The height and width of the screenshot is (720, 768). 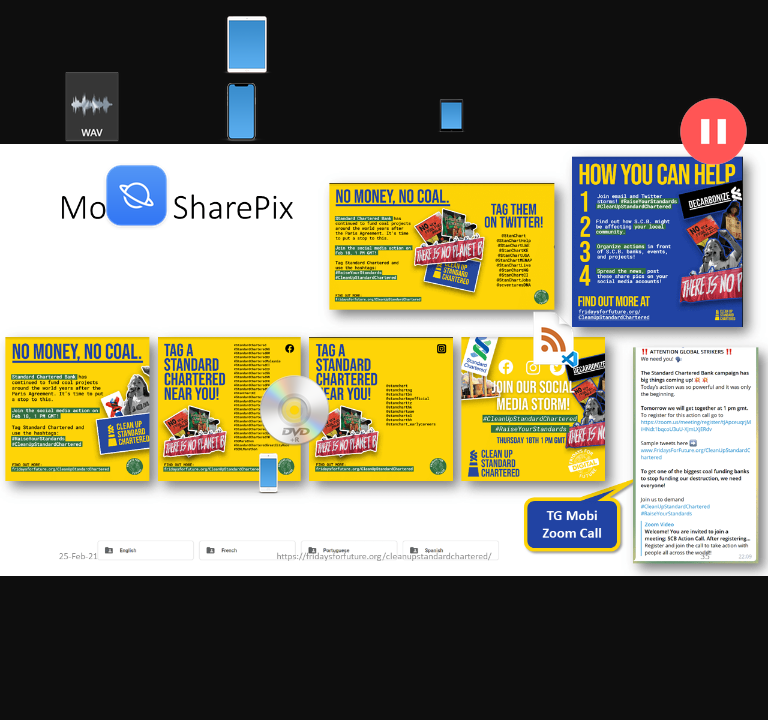 What do you see at coordinates (294, 411) in the screenshot?
I see `DVD+R disc media type indicator` at bounding box center [294, 411].